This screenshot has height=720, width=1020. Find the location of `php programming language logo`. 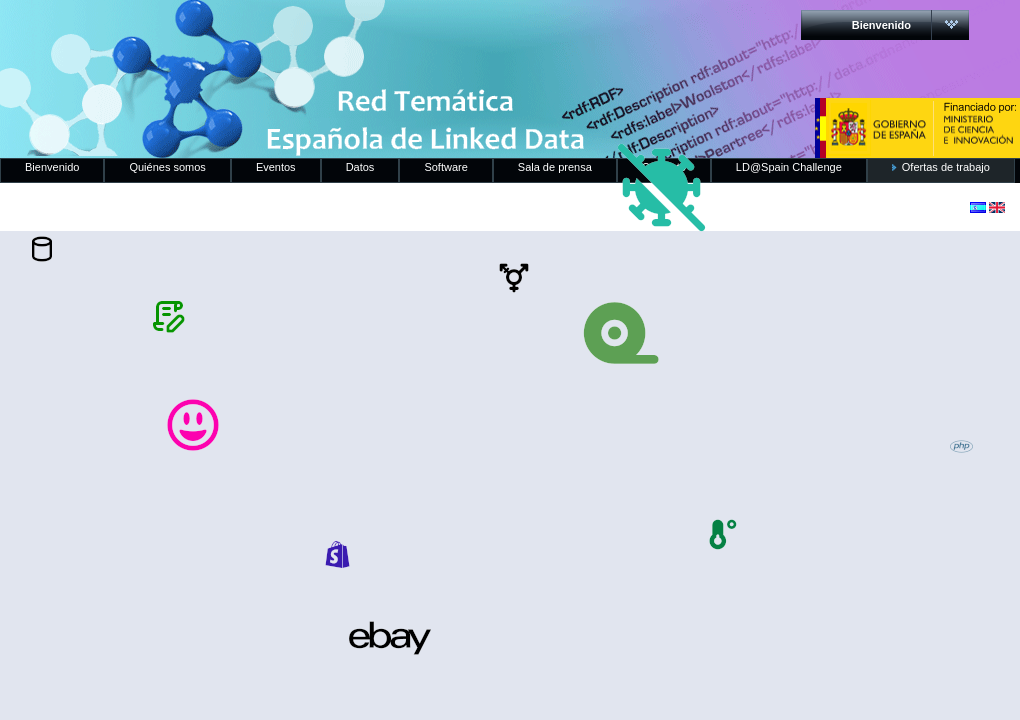

php programming language logo is located at coordinates (961, 446).